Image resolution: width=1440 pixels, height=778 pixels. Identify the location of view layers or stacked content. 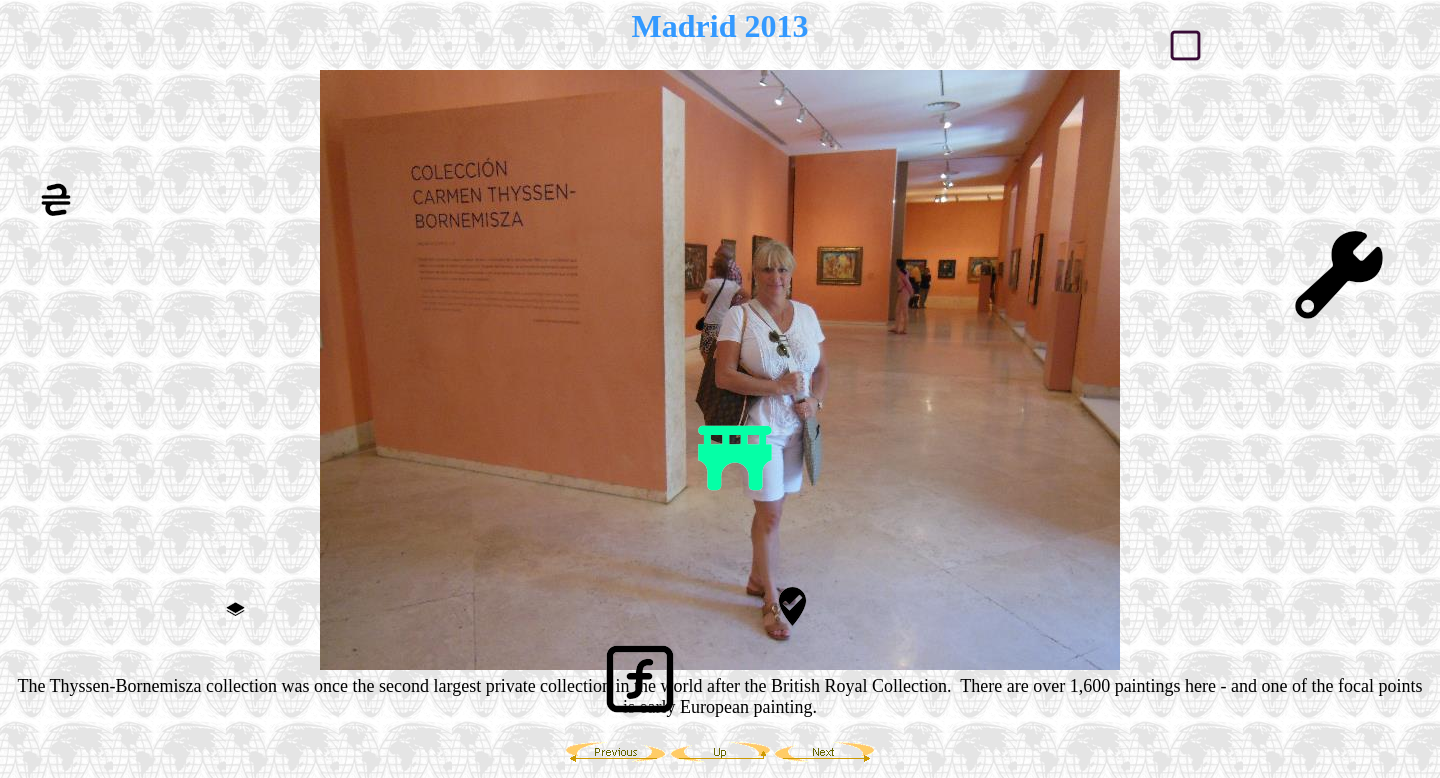
(235, 609).